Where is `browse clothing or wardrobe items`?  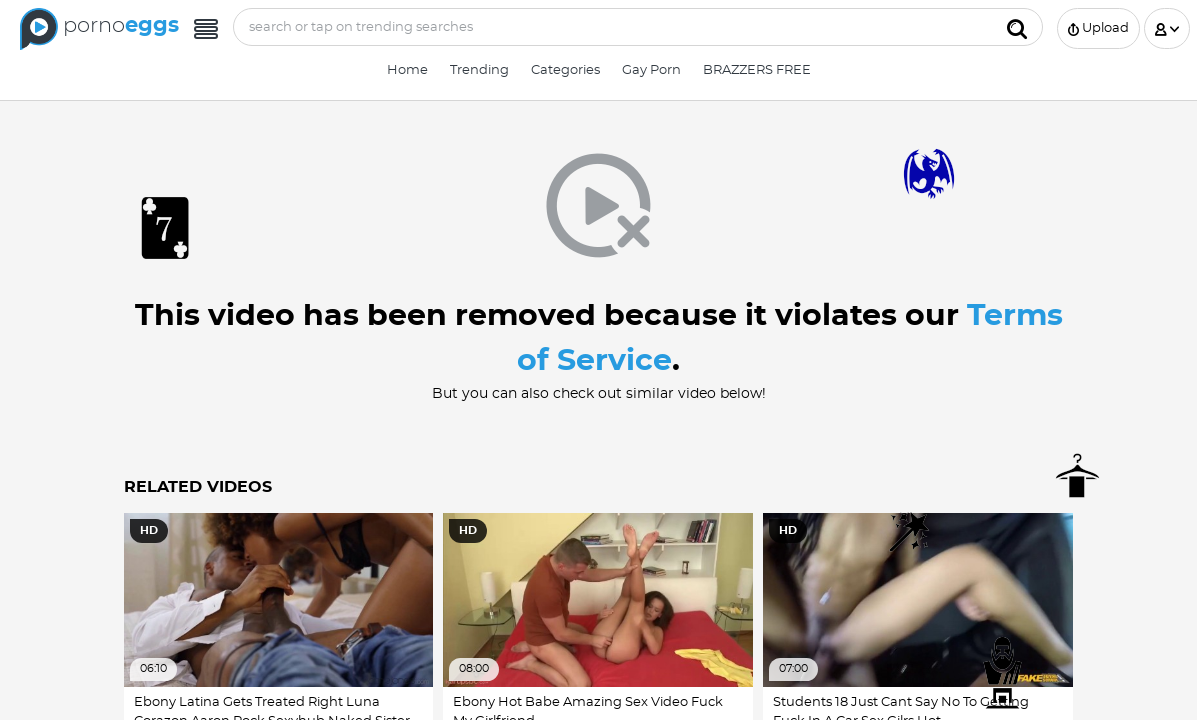 browse clothing or wardrobe items is located at coordinates (1077, 475).